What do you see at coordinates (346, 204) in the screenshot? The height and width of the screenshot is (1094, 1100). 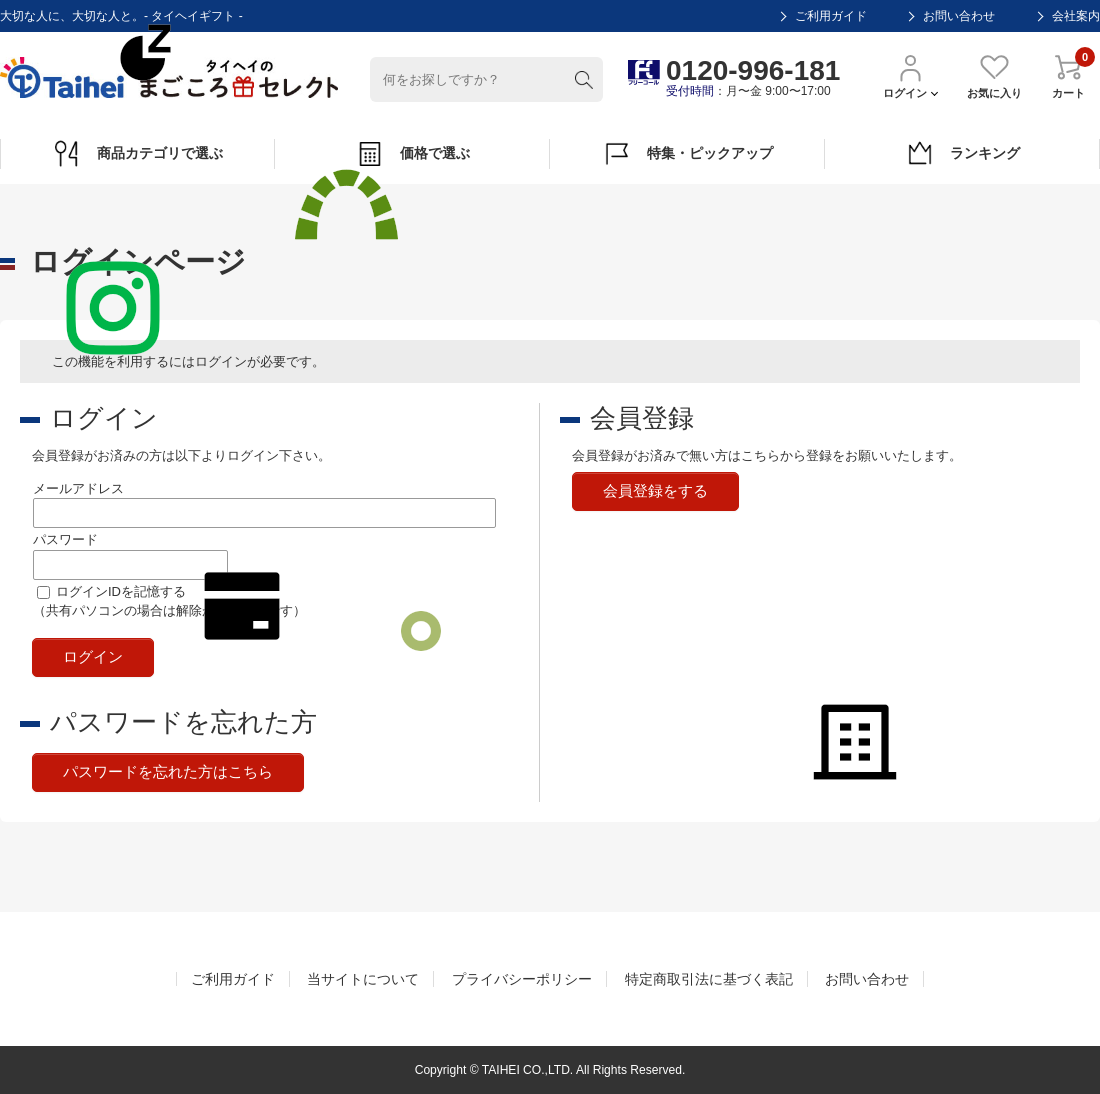 I see `open redmine project management` at bounding box center [346, 204].